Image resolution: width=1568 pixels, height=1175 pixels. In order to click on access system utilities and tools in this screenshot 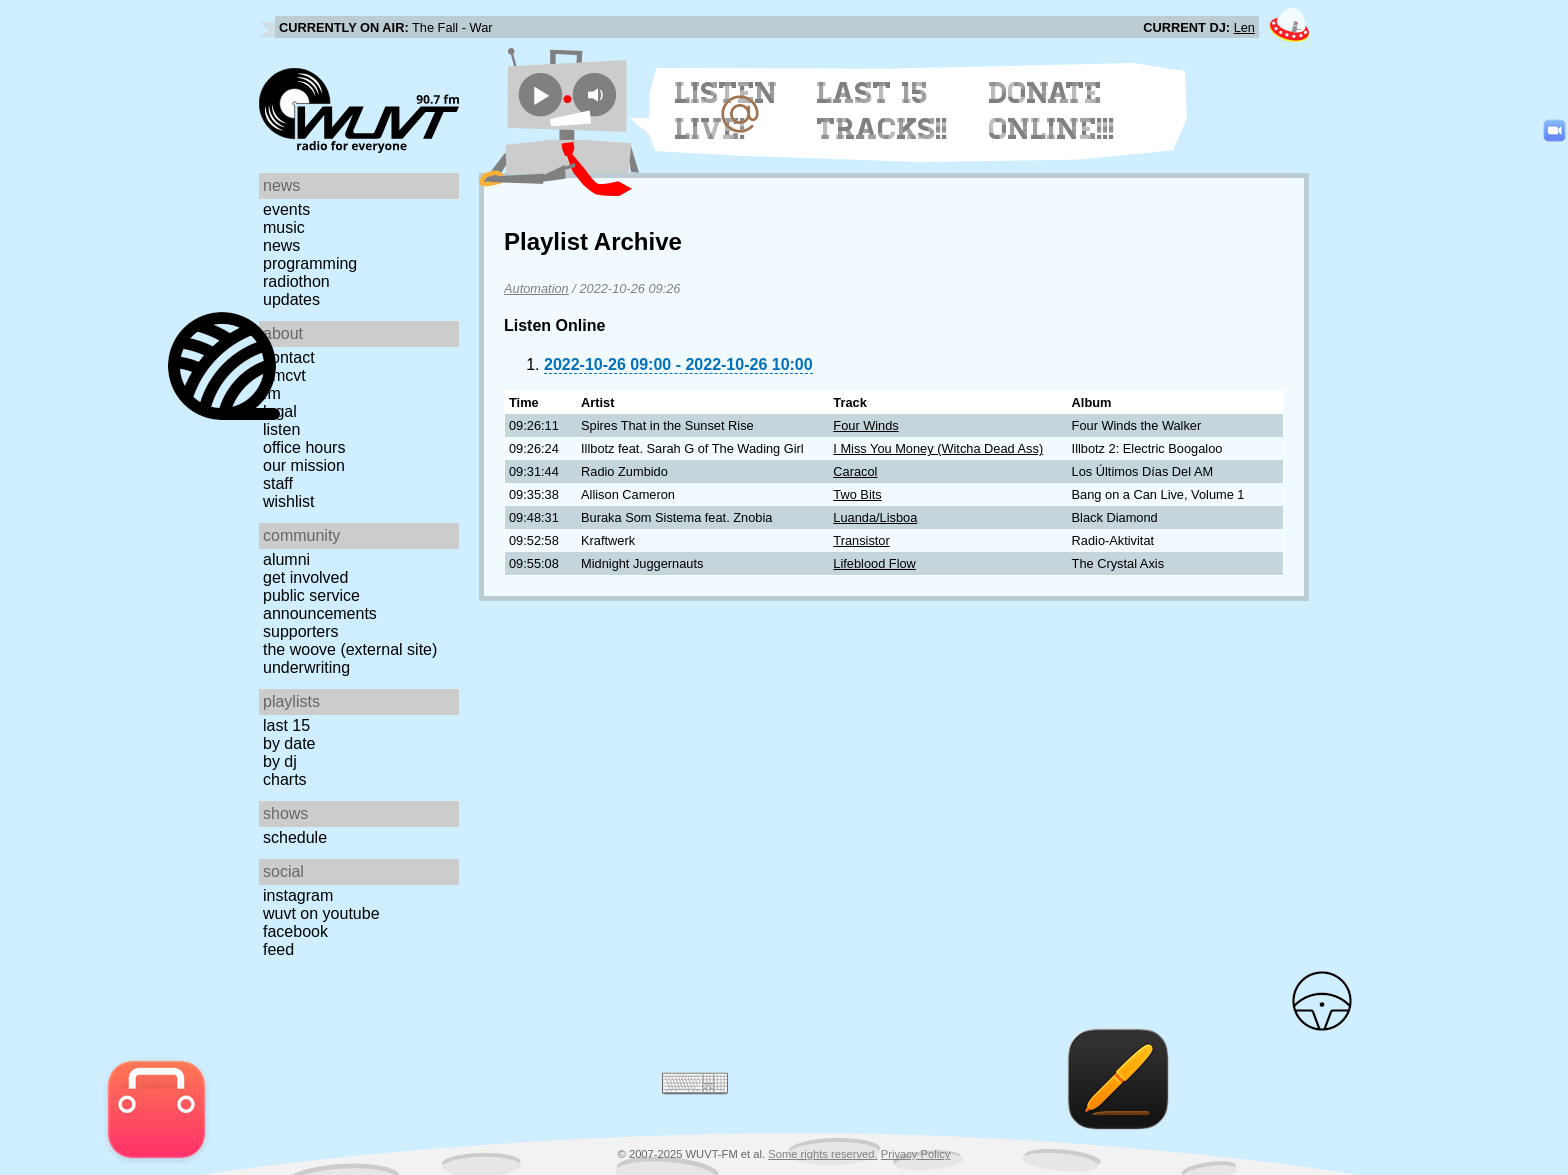, I will do `click(156, 1109)`.